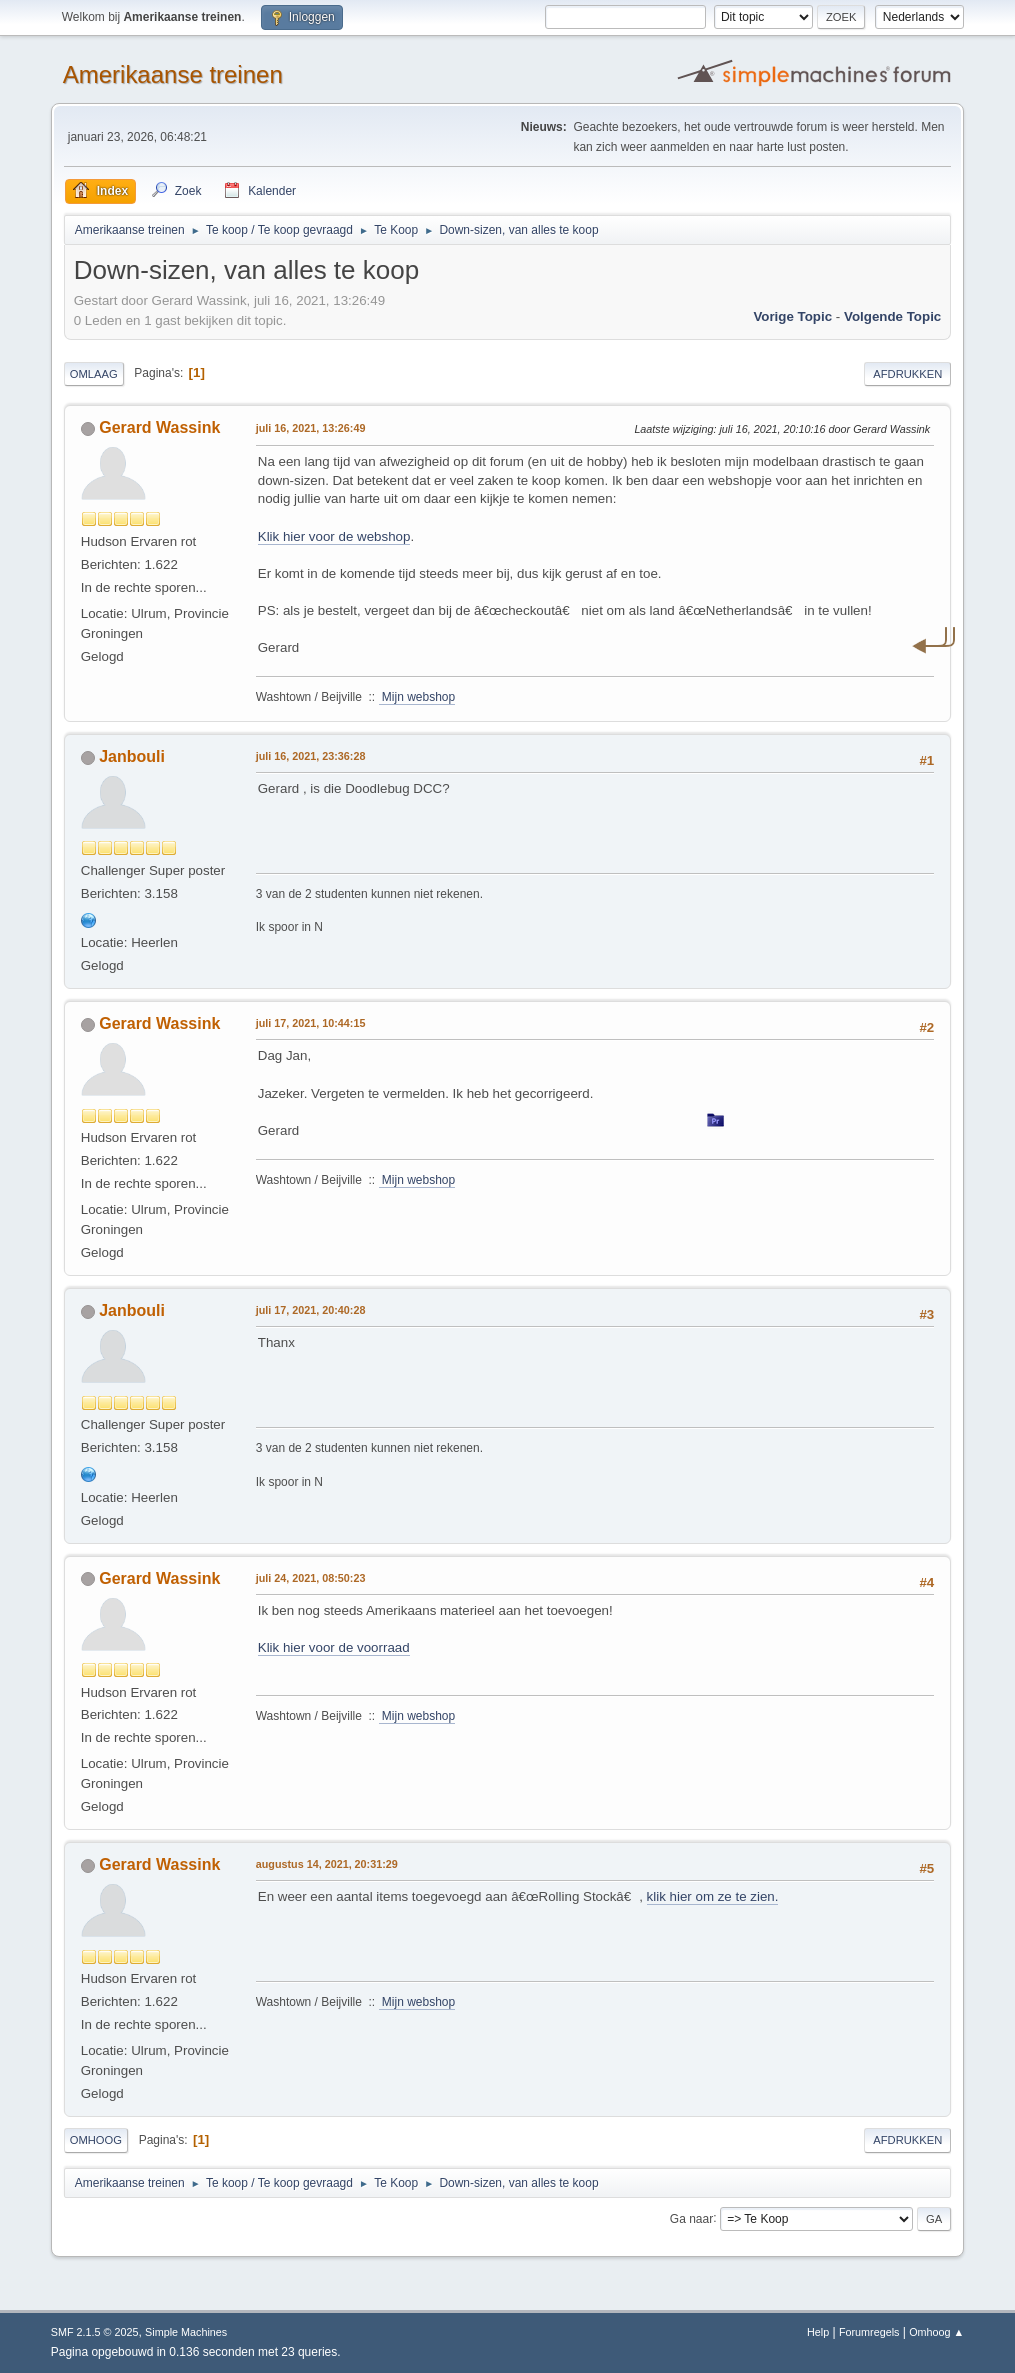 This screenshot has height=2373, width=1015. What do you see at coordinates (715, 1120) in the screenshot?
I see `open folder containing adobe premiere project files` at bounding box center [715, 1120].